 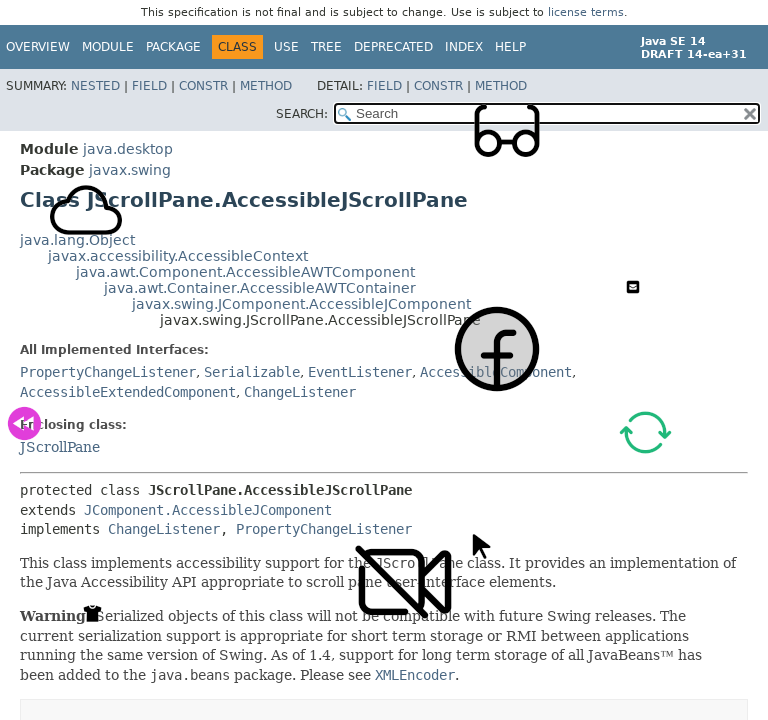 What do you see at coordinates (405, 582) in the screenshot?
I see `video camera is off` at bounding box center [405, 582].